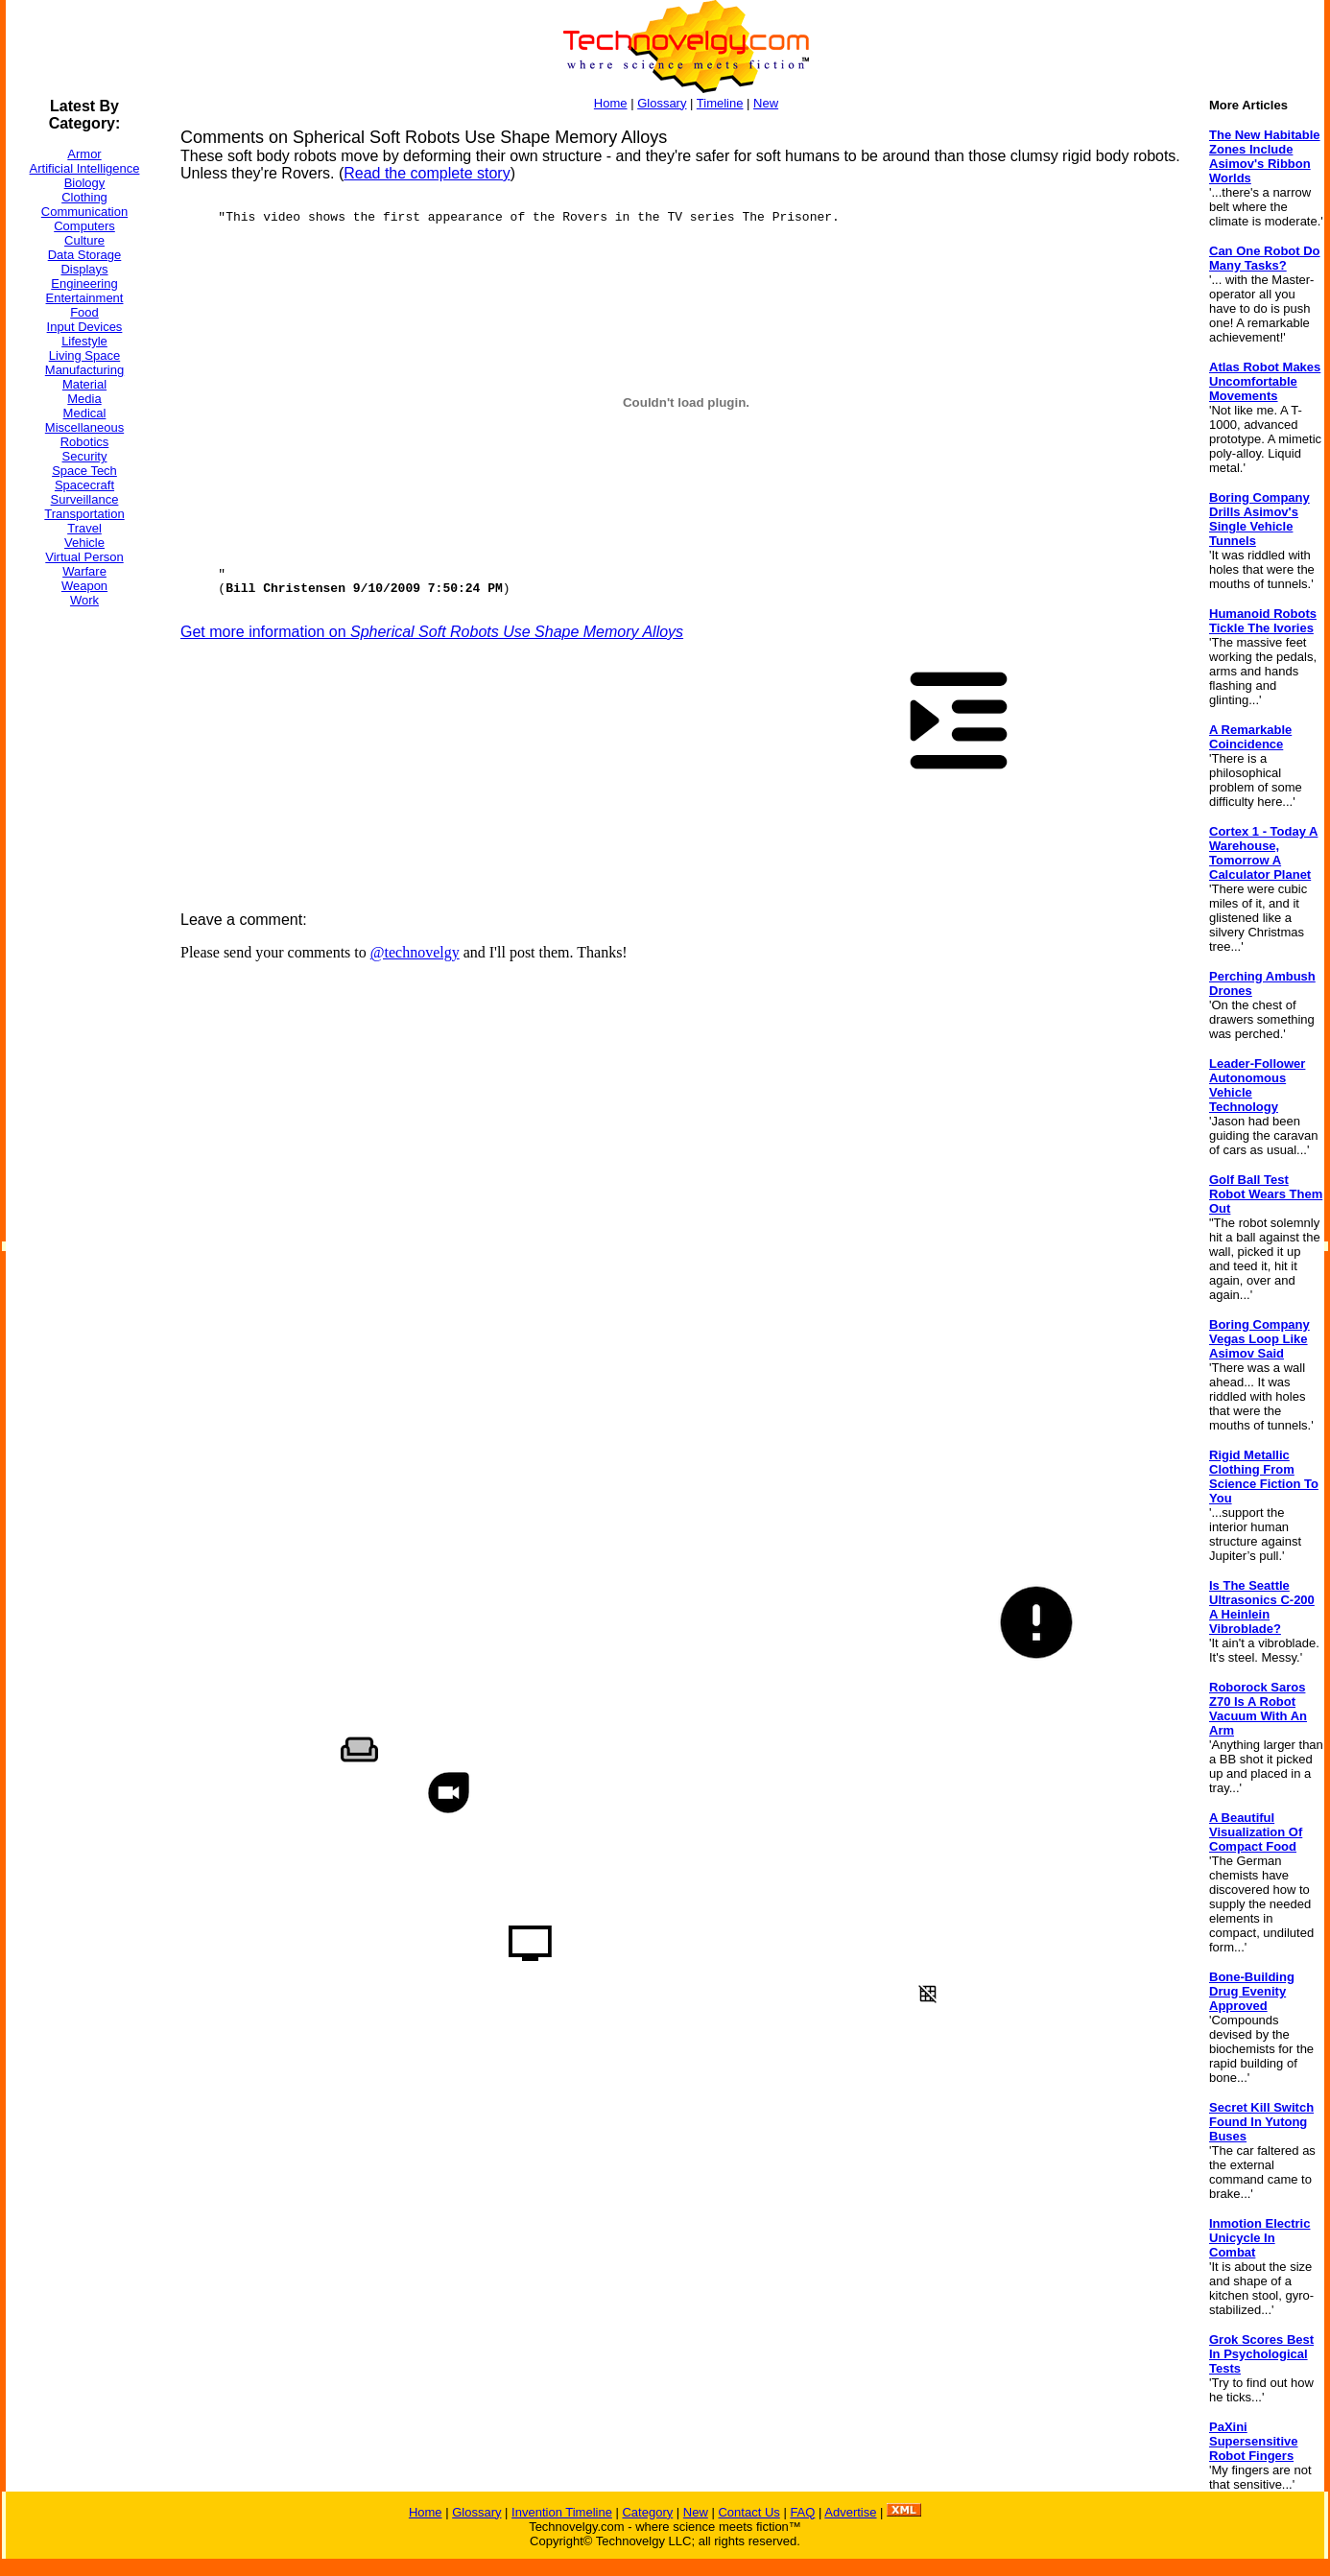  I want to click on view weekend or leisure activities, so click(359, 1749).